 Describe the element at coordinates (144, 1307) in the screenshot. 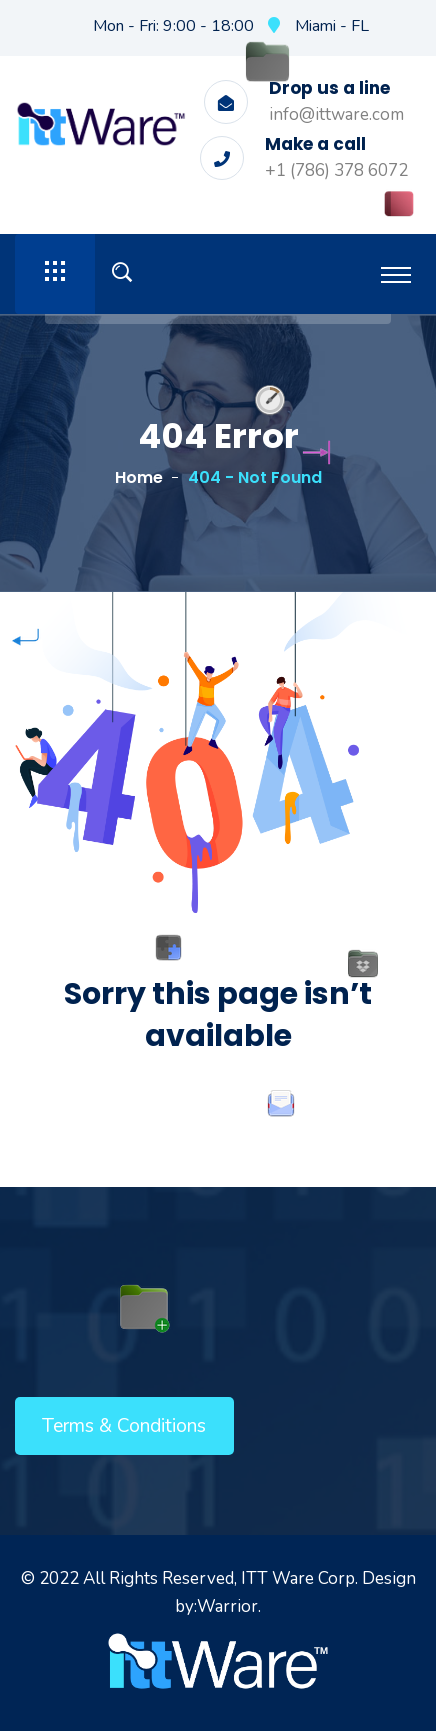

I see `create a new folder` at that location.